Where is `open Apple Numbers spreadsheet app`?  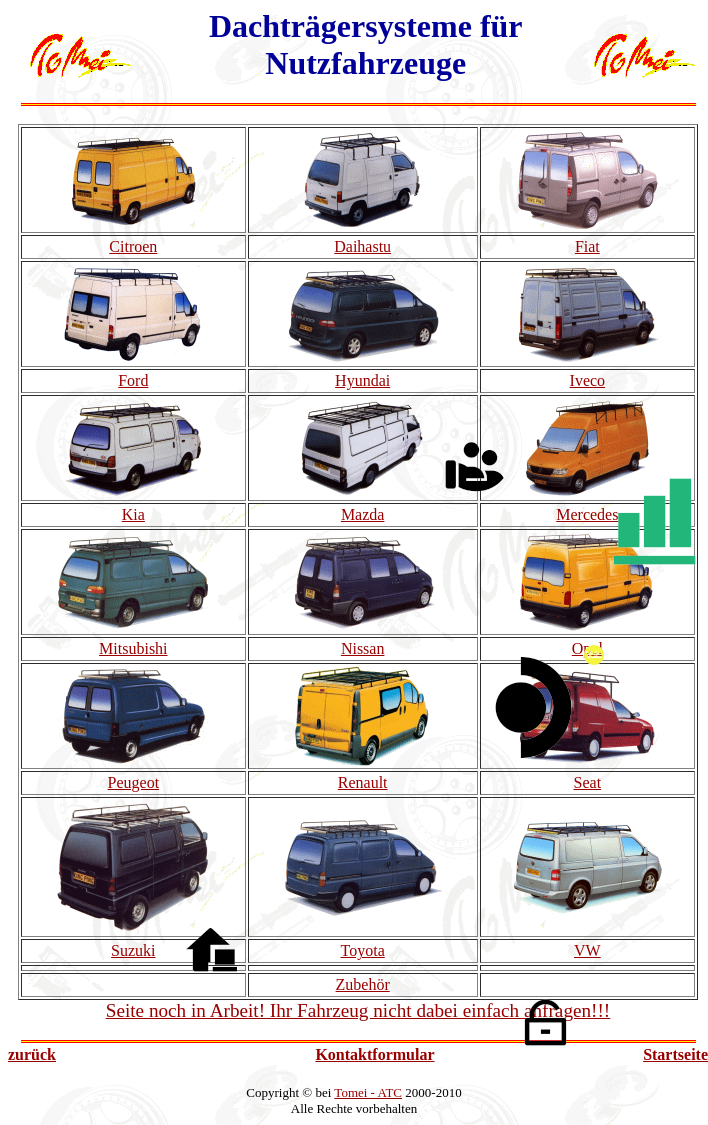 open Apple Numbers spreadsheet app is located at coordinates (652, 521).